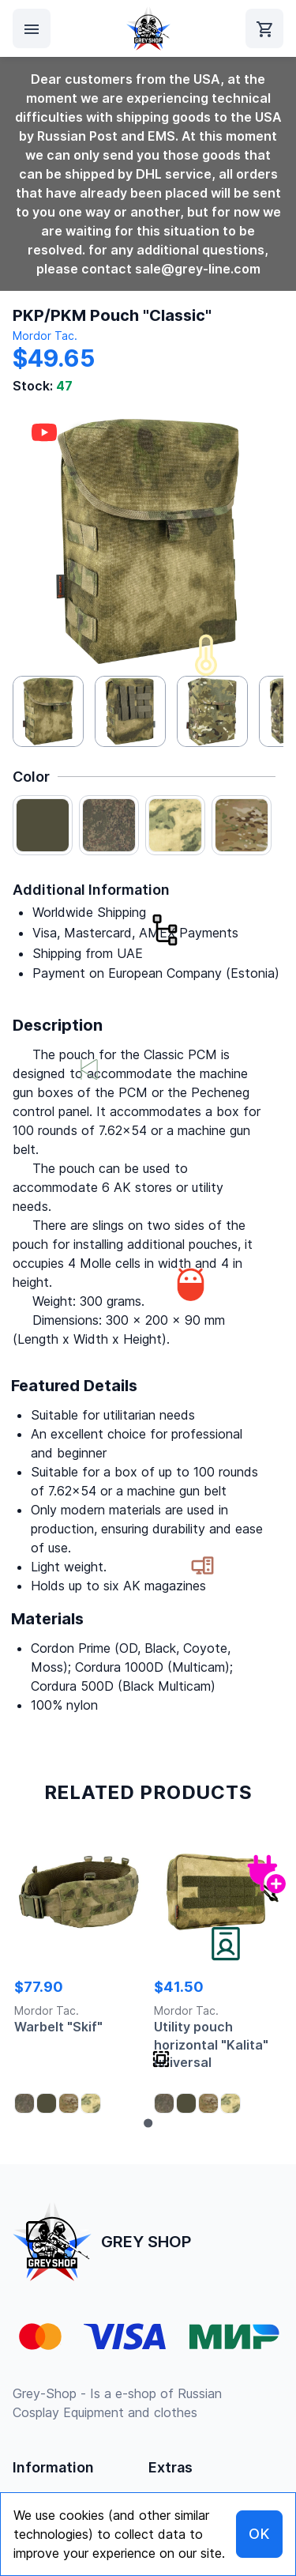 This screenshot has width=296, height=2576. Describe the element at coordinates (226, 1944) in the screenshot. I see `view user profile or identity information` at that location.